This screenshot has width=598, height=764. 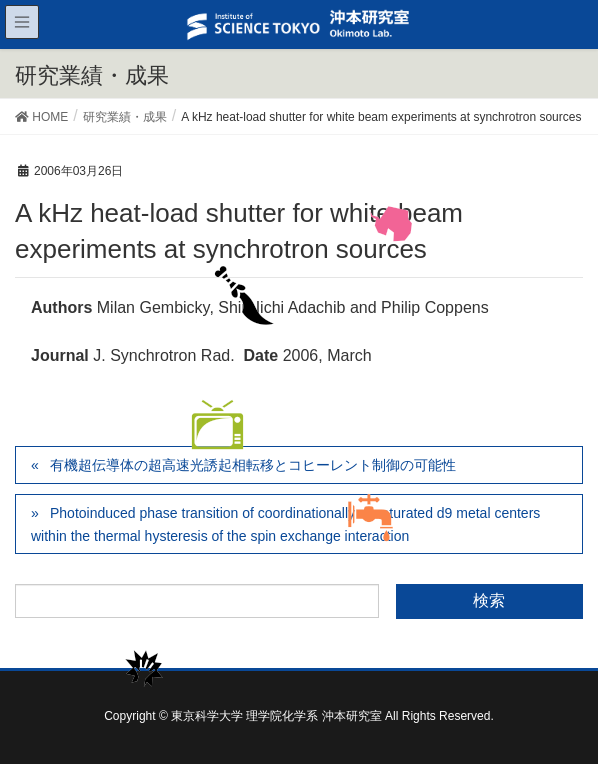 I want to click on give a high-five or celebrate with another player, so click(x=144, y=669).